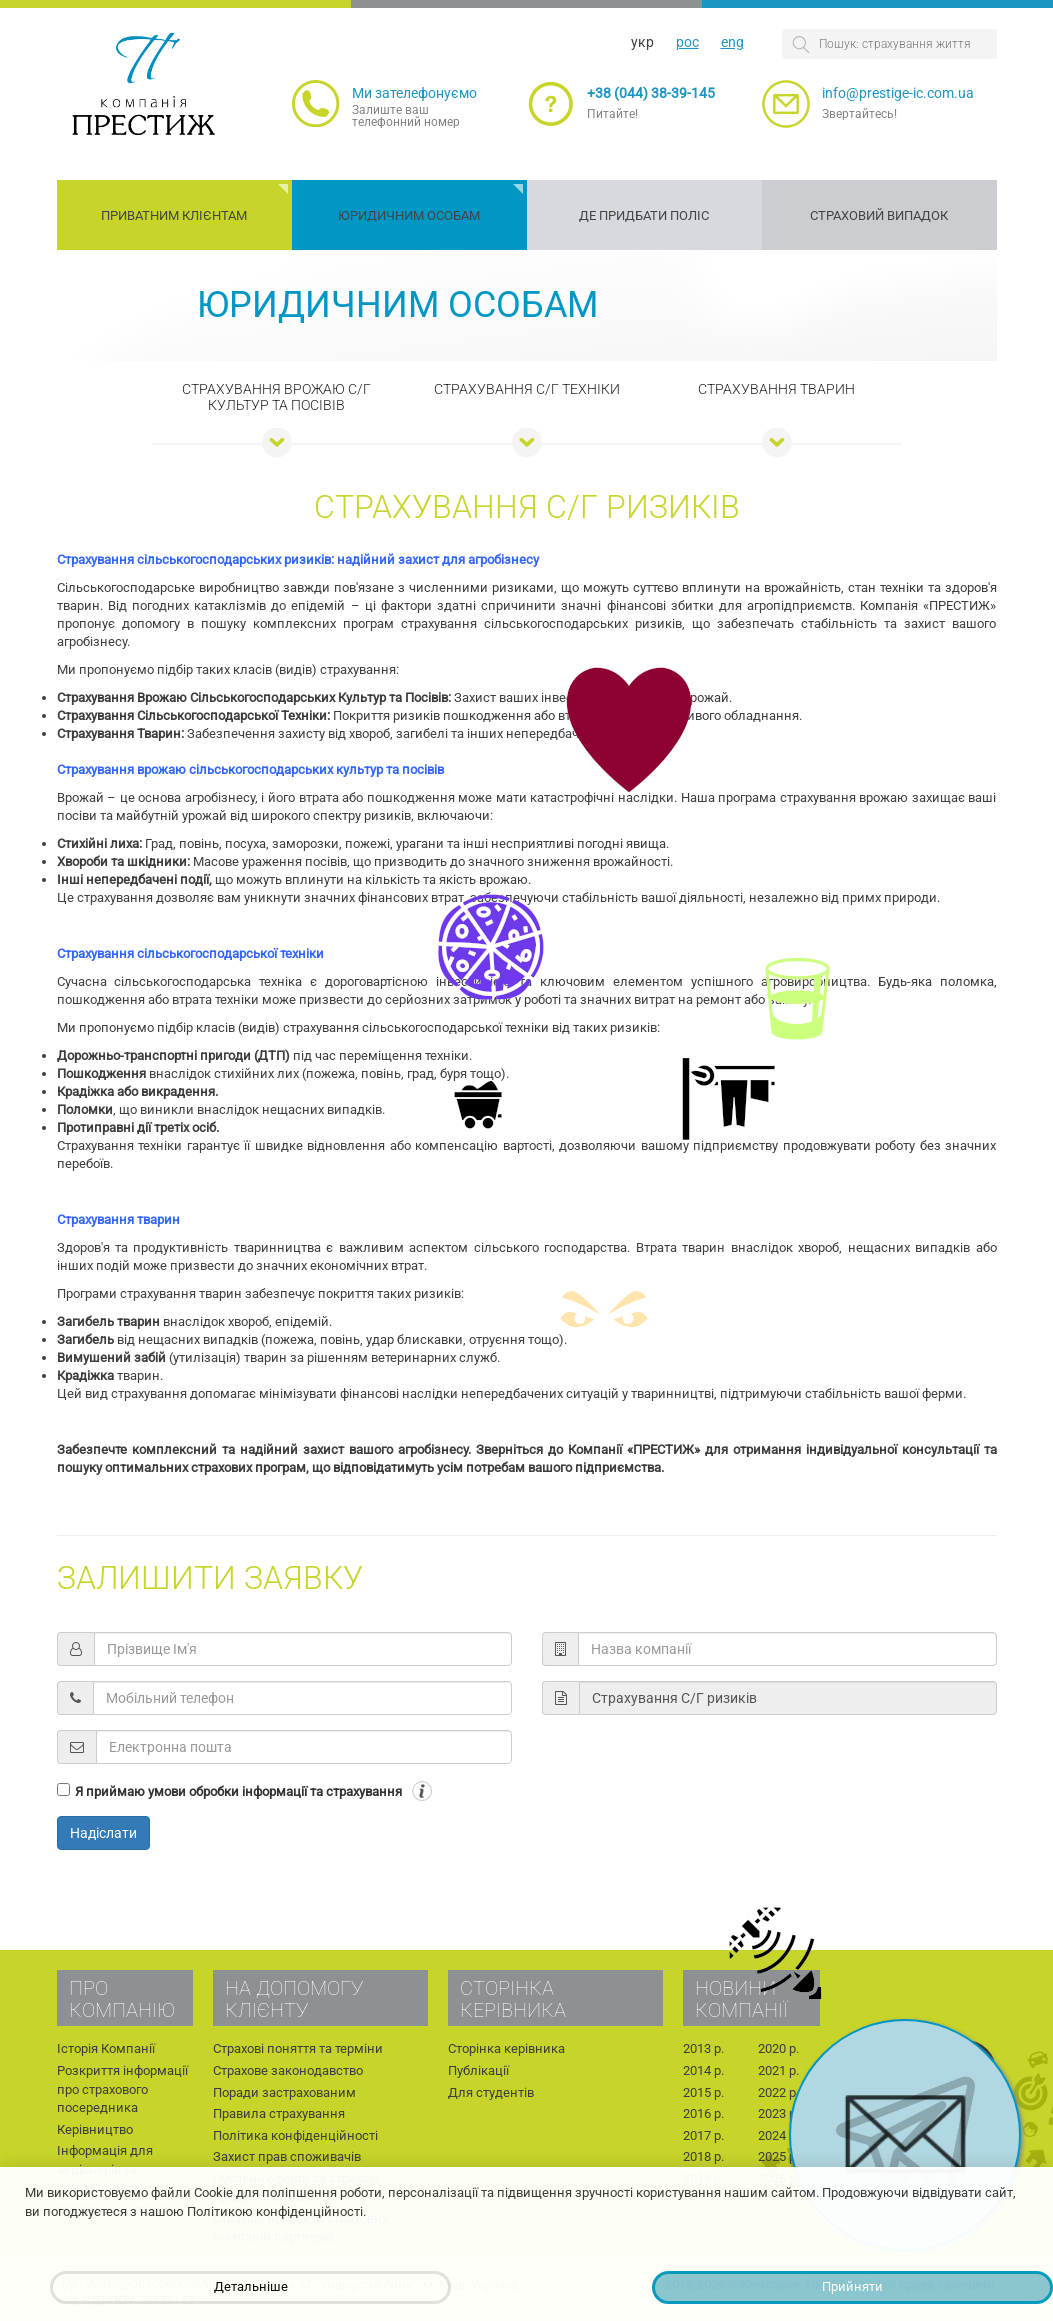  I want to click on access satellite communication settings, so click(776, 1954).